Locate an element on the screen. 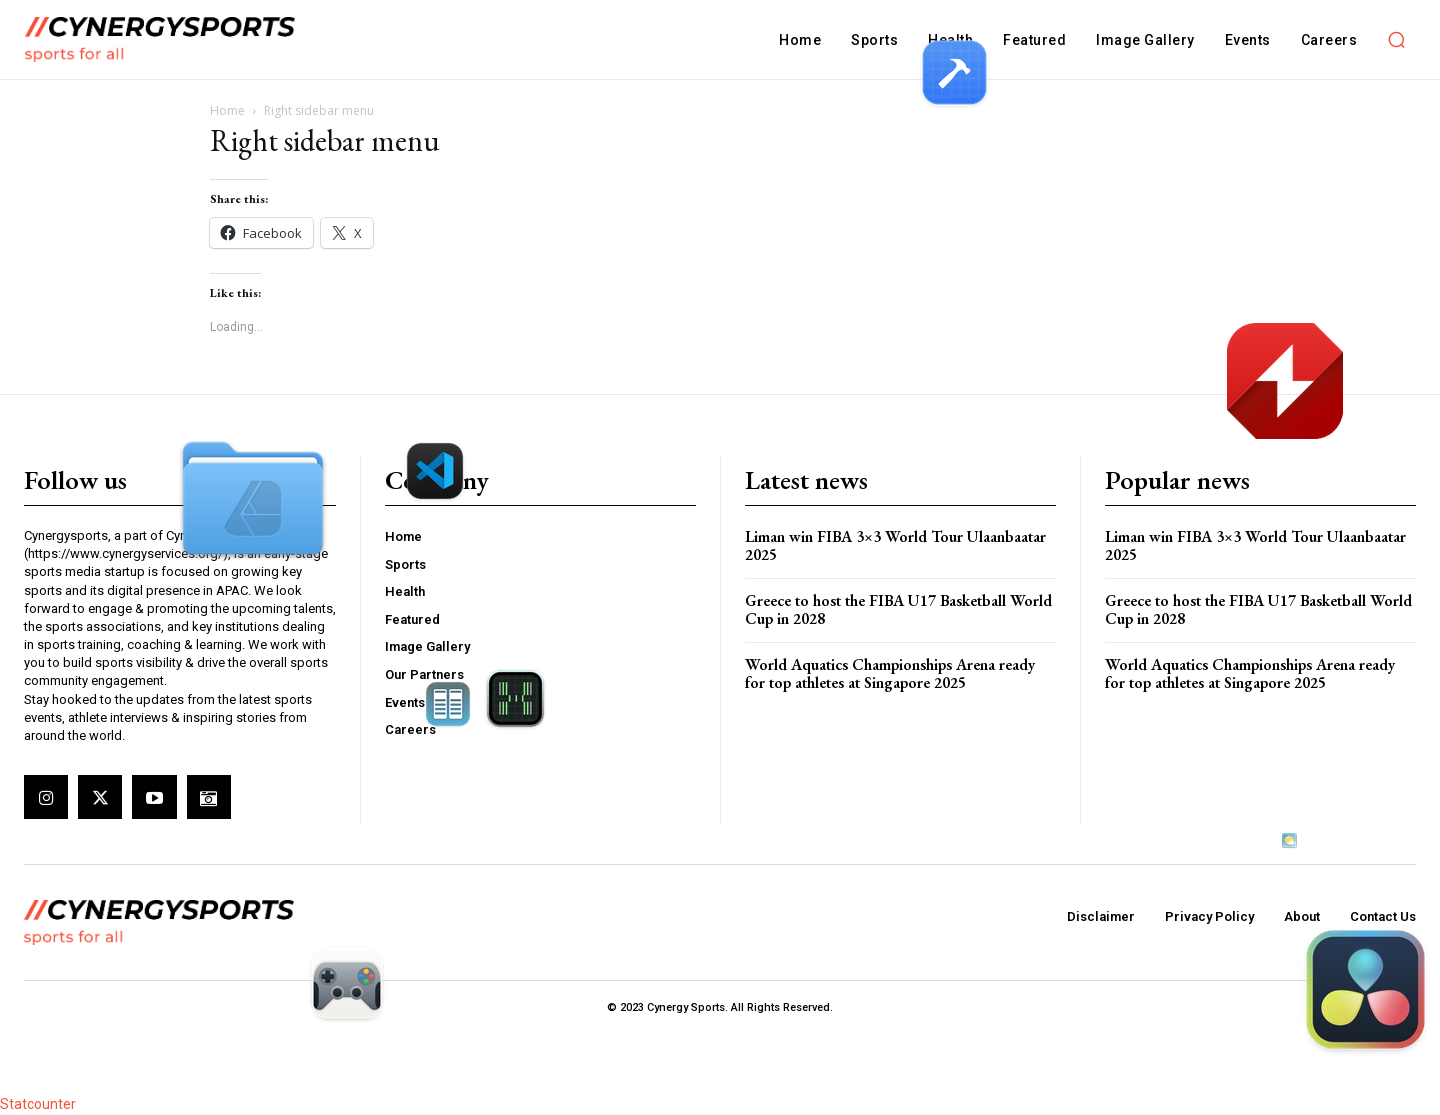  open developer tools or IDE is located at coordinates (954, 72).